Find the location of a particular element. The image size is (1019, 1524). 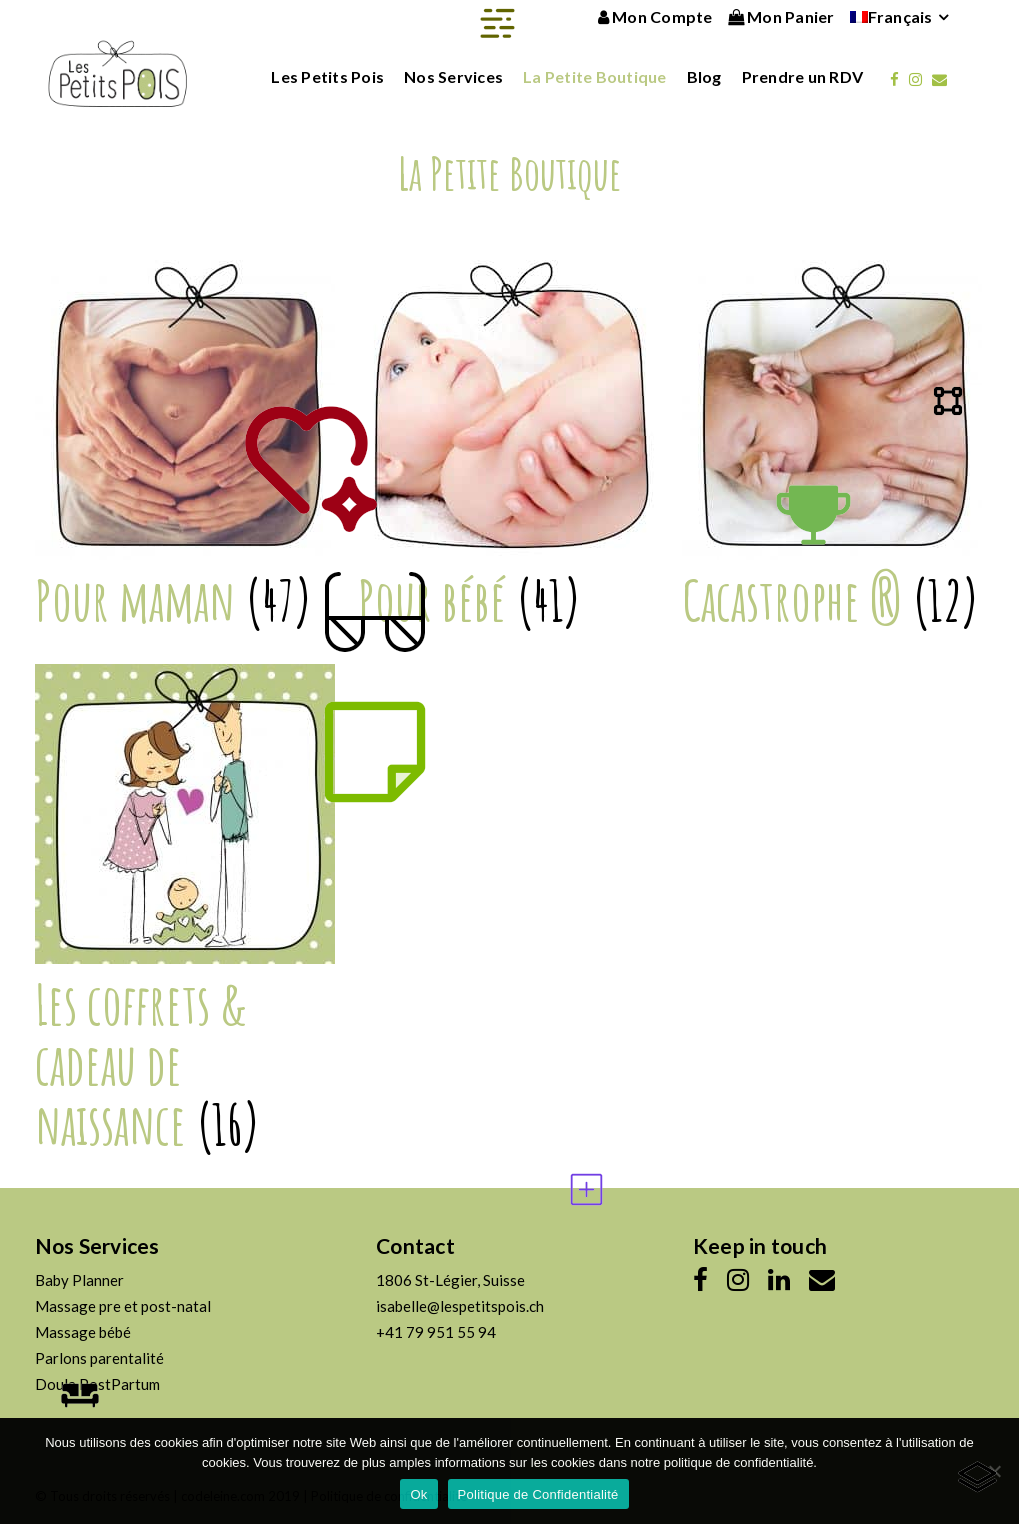

browse furniture or home decor items is located at coordinates (80, 1395).